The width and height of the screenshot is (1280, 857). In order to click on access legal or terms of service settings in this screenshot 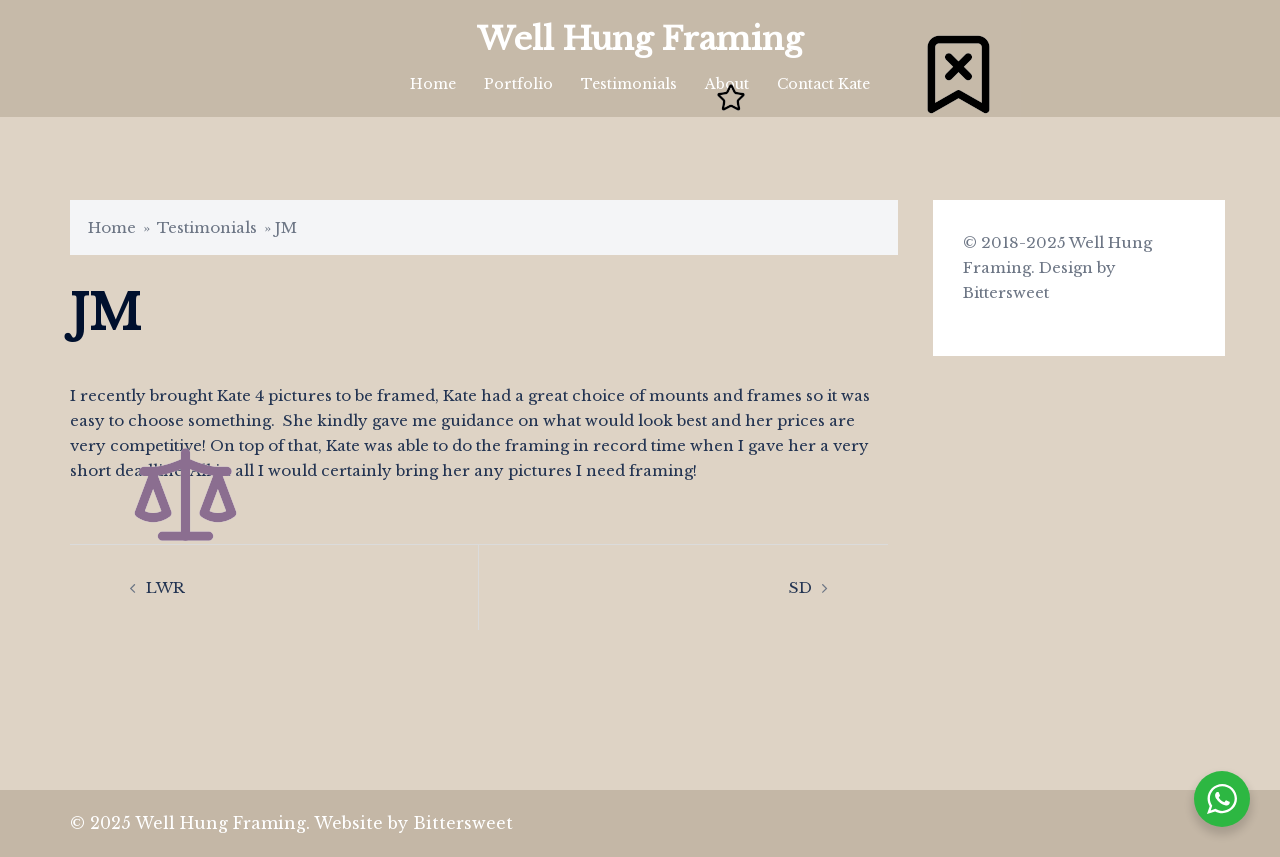, I will do `click(185, 494)`.